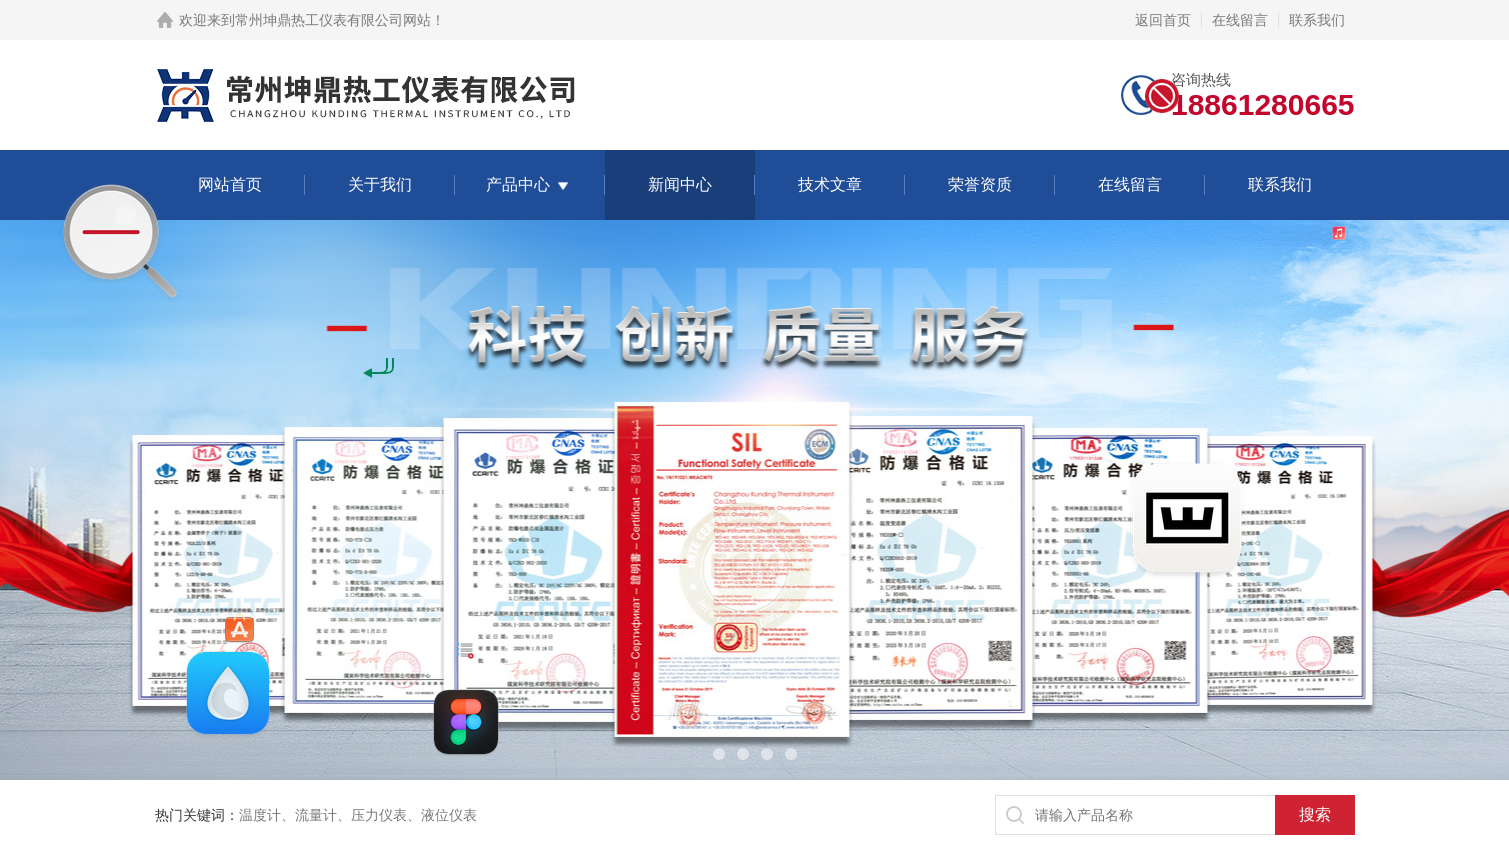 The height and width of the screenshot is (850, 1509). Describe the element at coordinates (466, 722) in the screenshot. I see `open Figma design application` at that location.